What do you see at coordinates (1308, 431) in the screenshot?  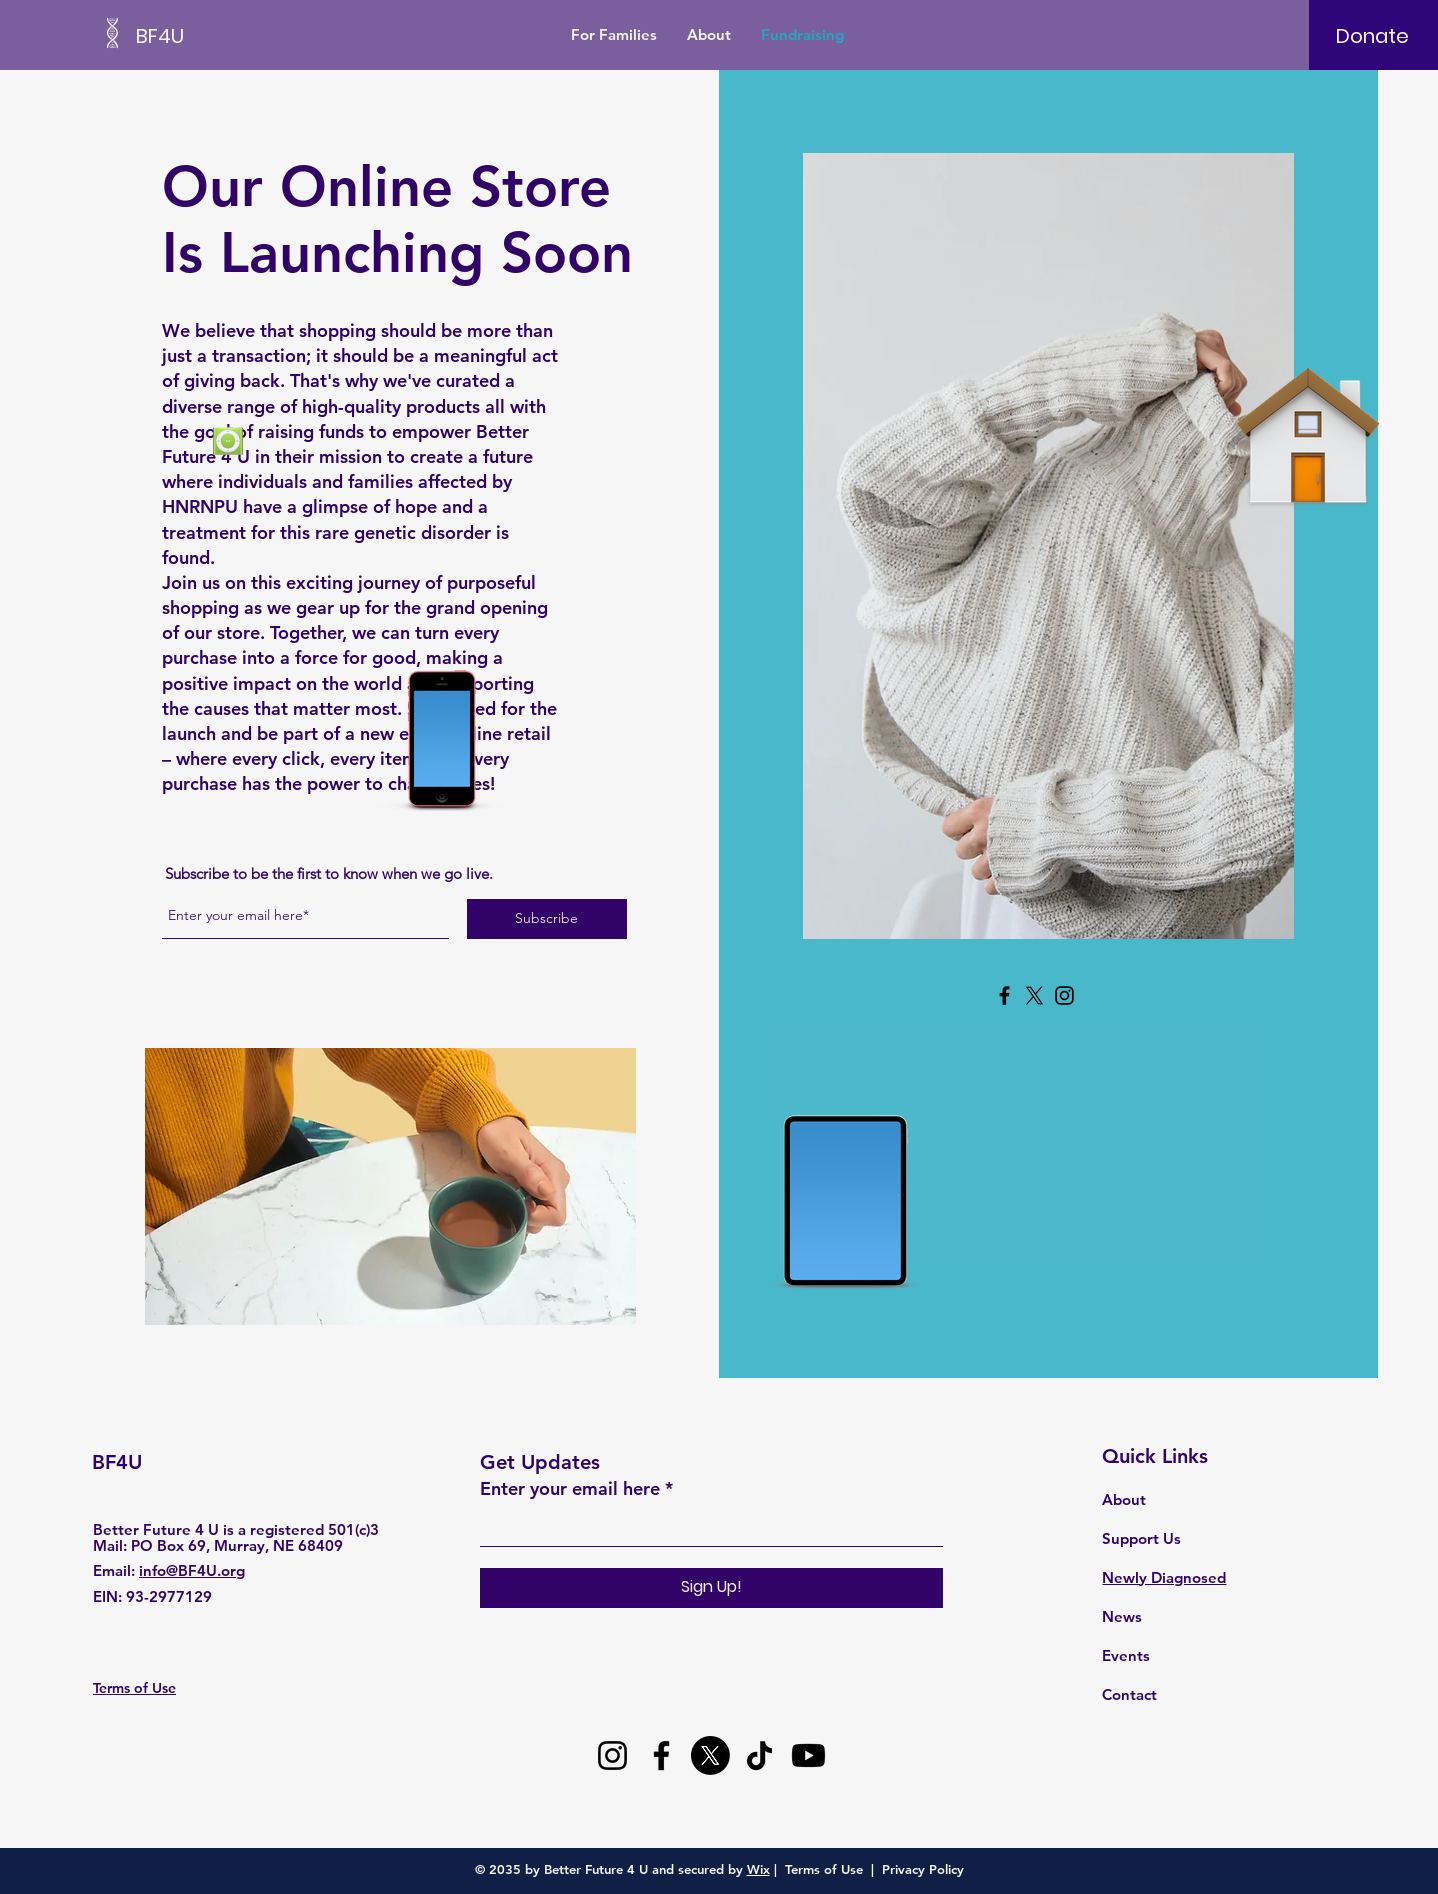 I see `access your home folder` at bounding box center [1308, 431].